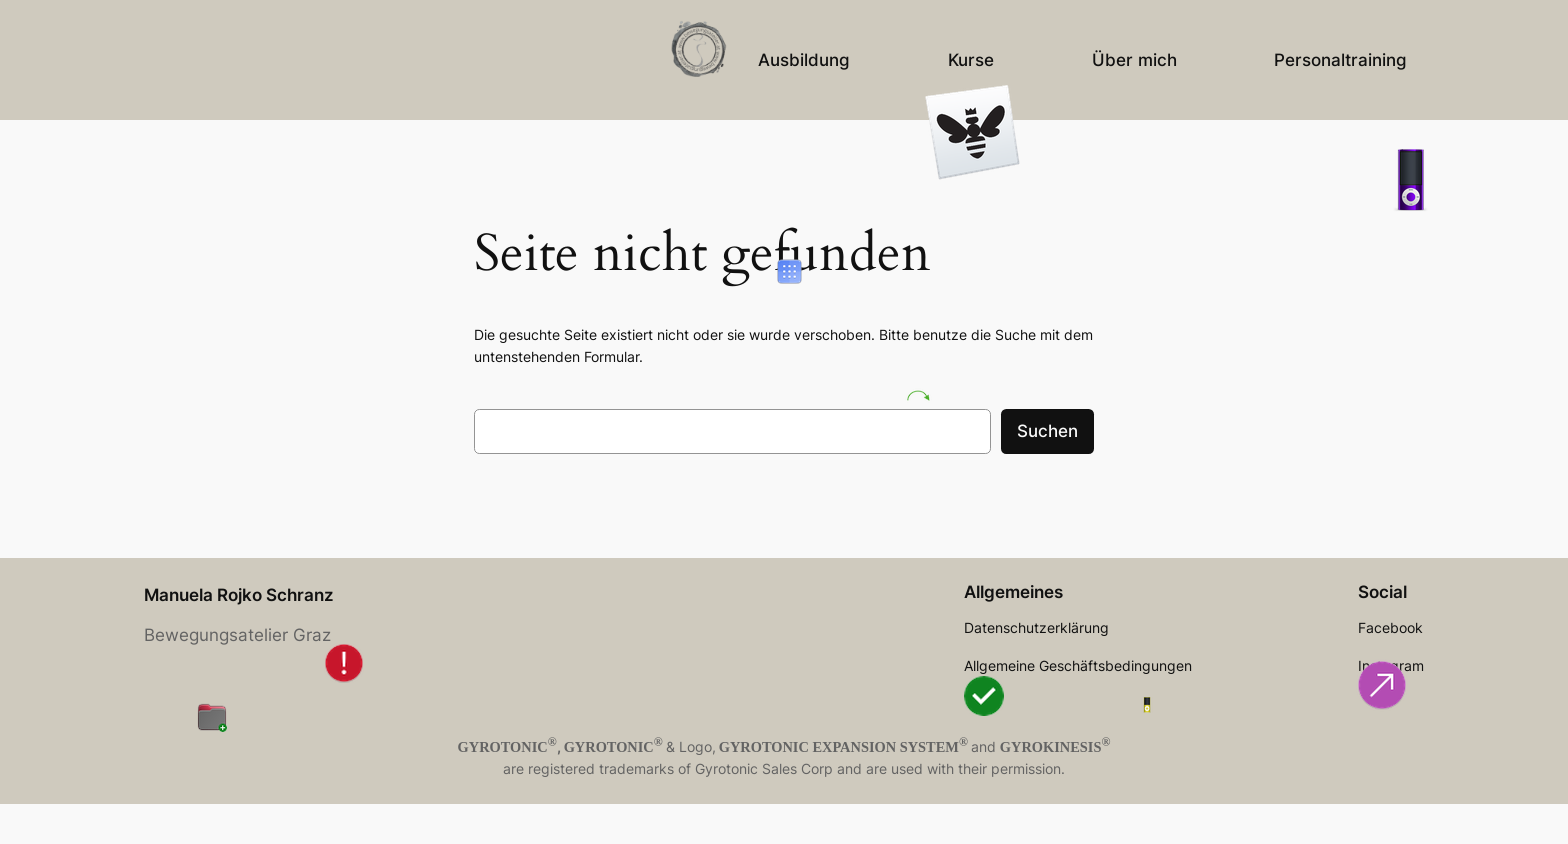 This screenshot has height=844, width=1568. Describe the element at coordinates (789, 271) in the screenshot. I see `open the app launcher or application grid` at that location.